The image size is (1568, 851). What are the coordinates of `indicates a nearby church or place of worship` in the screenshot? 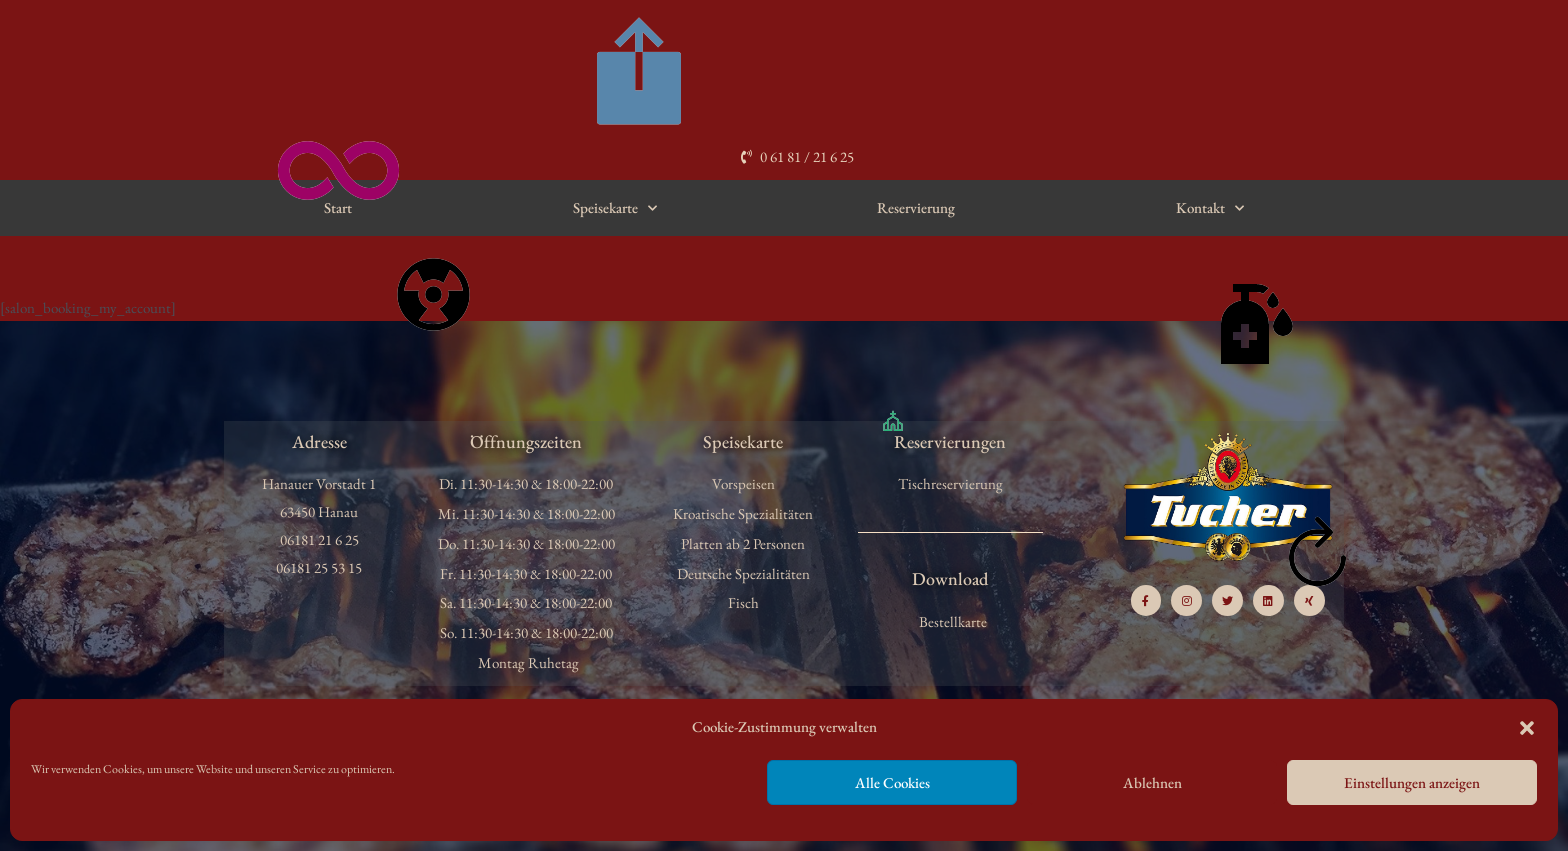 It's located at (893, 422).